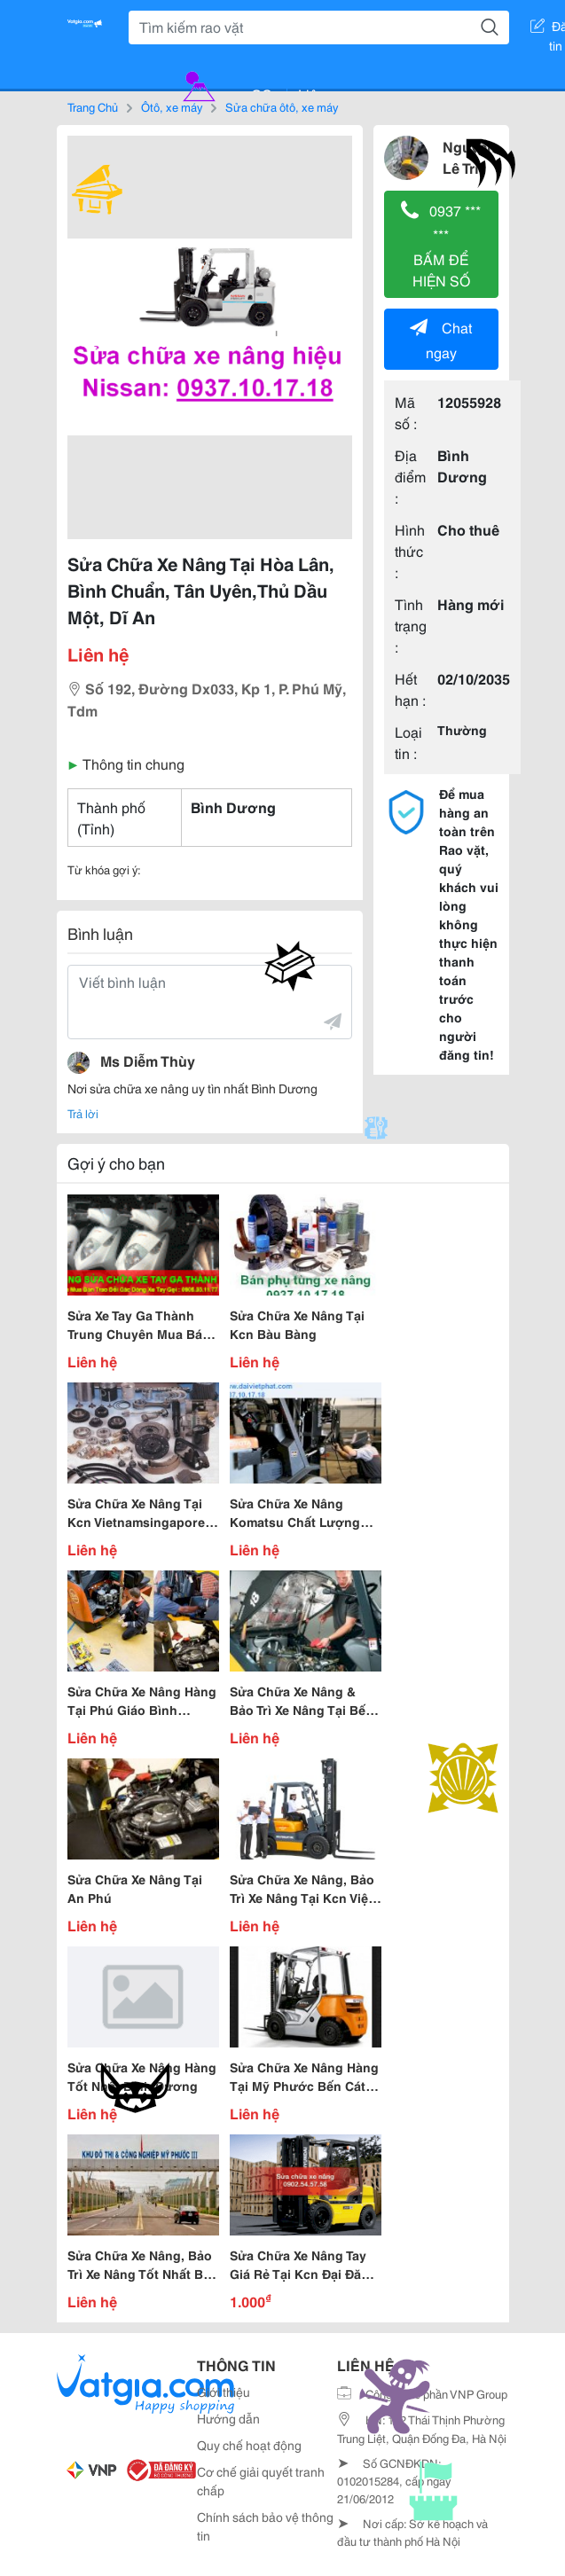  What do you see at coordinates (463, 1778) in the screenshot?
I see `share or broadcast game achievement` at bounding box center [463, 1778].